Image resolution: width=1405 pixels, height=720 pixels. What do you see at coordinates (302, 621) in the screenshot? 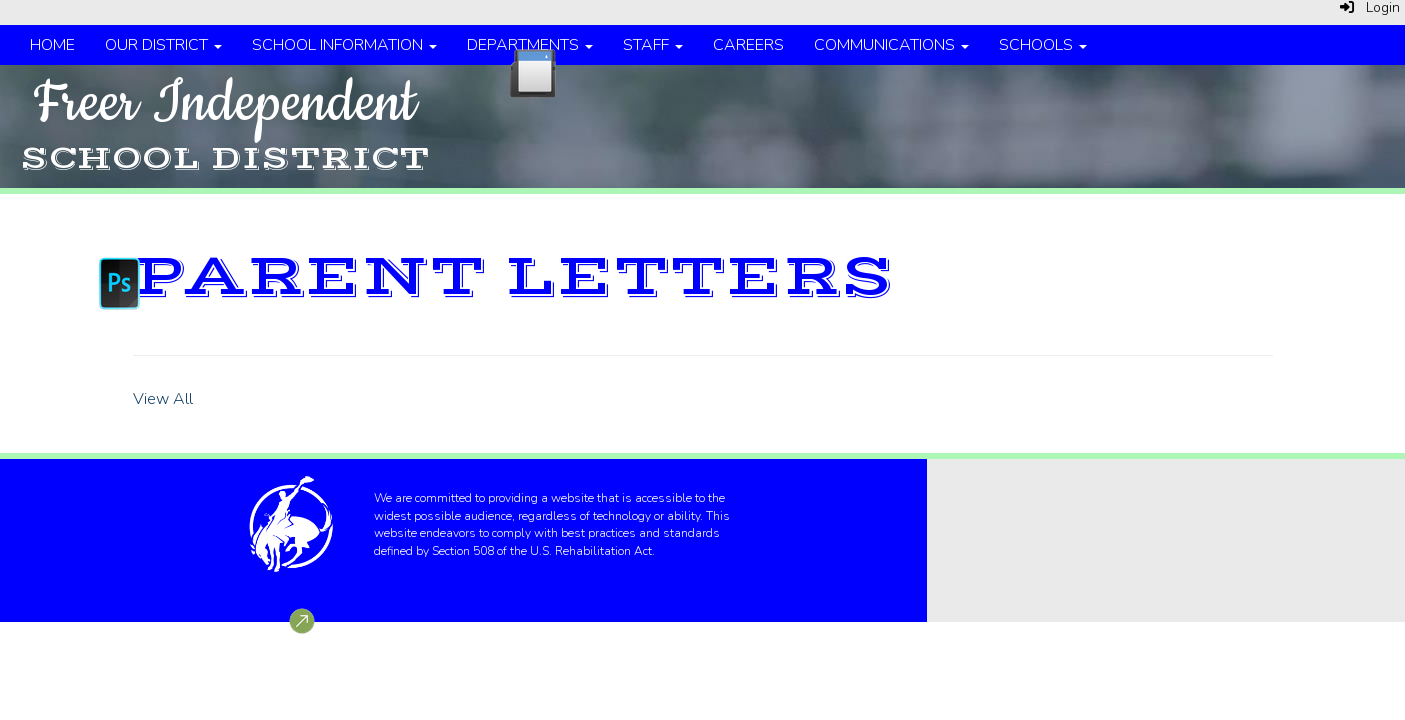
I see `indicates a symbolic link or shortcut to another file` at bounding box center [302, 621].